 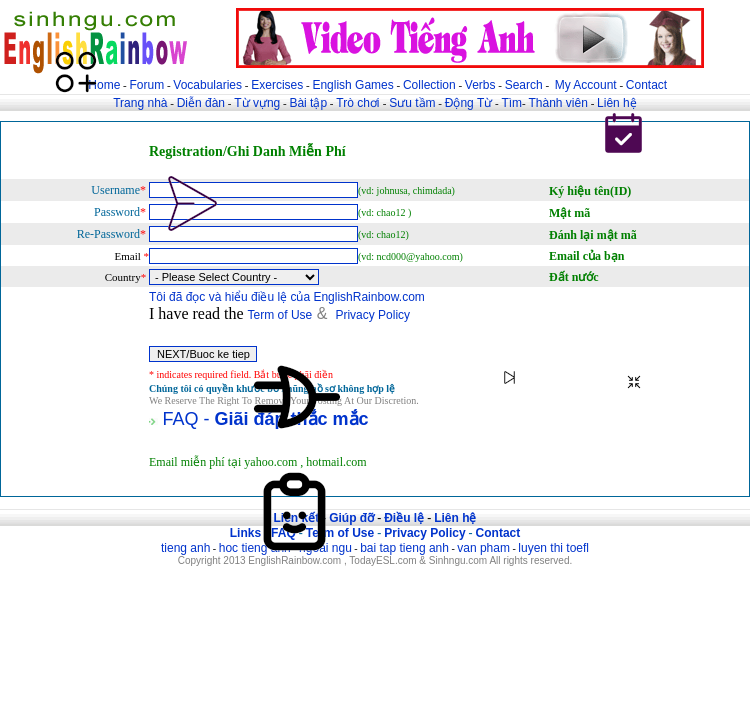 What do you see at coordinates (509, 377) in the screenshot?
I see `skip to the next track or media item` at bounding box center [509, 377].